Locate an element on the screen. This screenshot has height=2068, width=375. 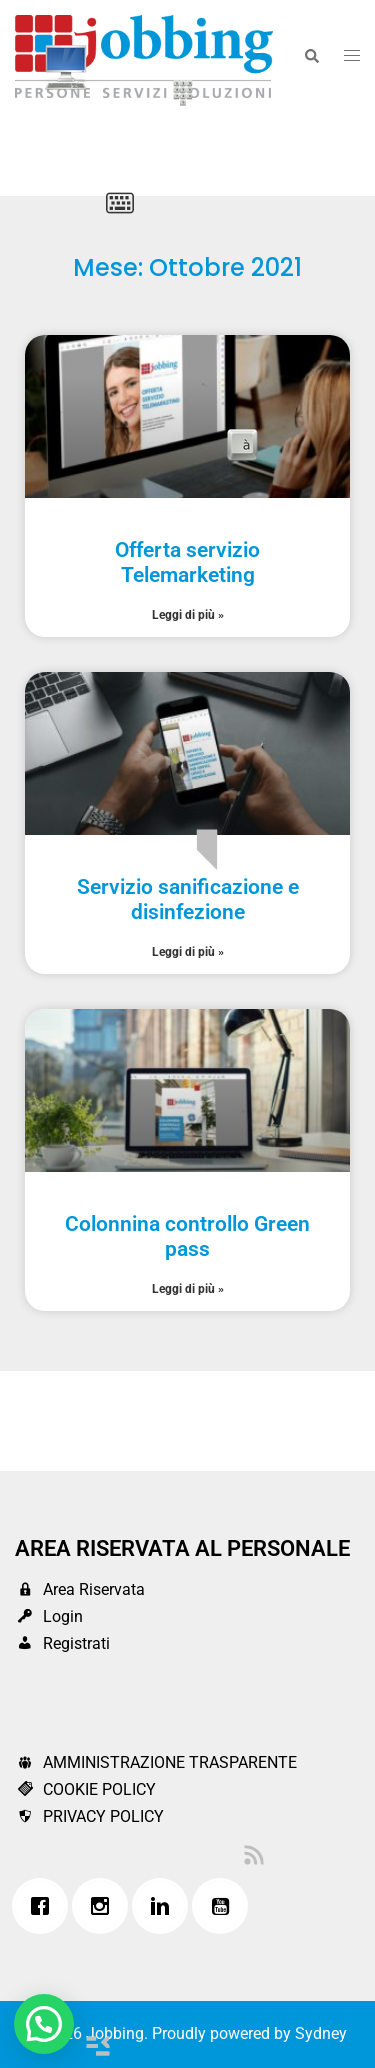
subscribe to RSS feed is located at coordinates (254, 1855).